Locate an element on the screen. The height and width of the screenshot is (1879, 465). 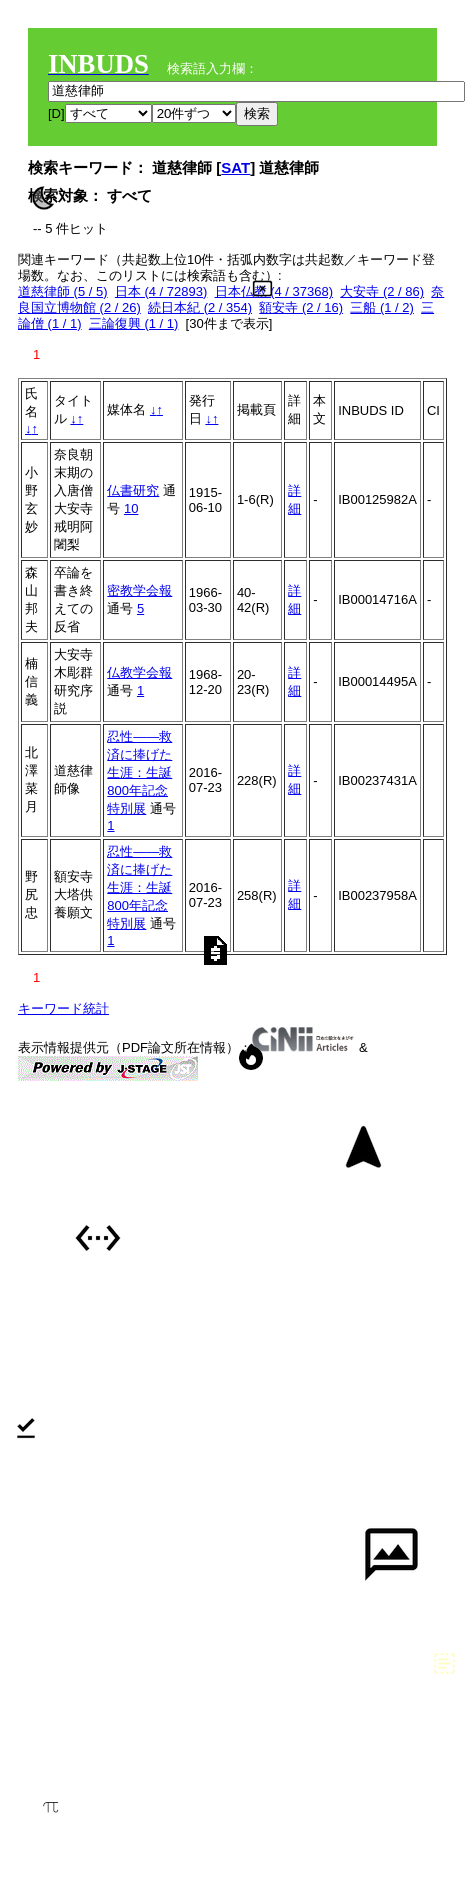
download complete is located at coordinates (26, 1428).